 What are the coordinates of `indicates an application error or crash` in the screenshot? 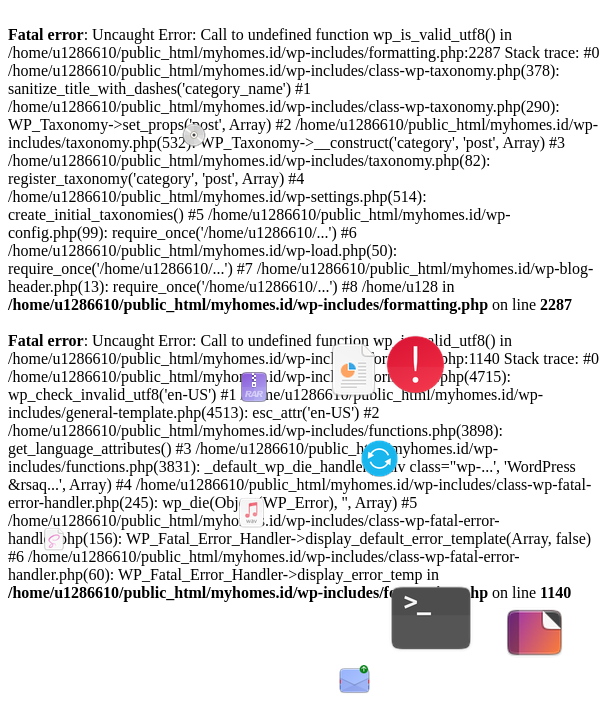 It's located at (415, 364).